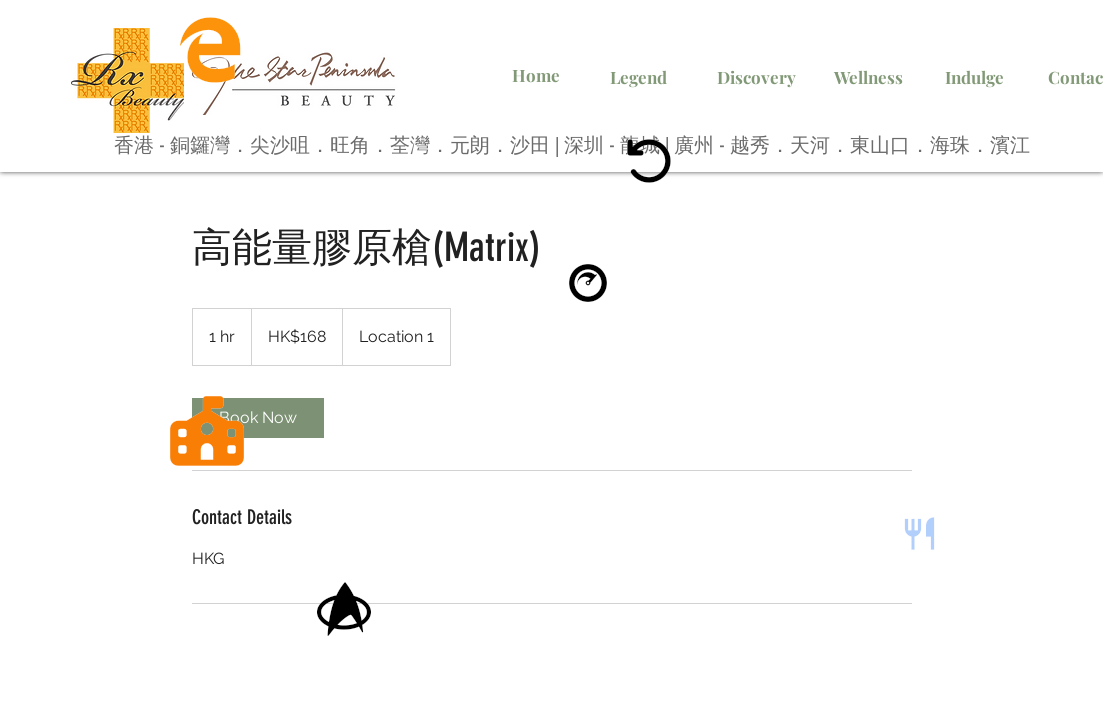 This screenshot has height=720, width=1103. Describe the element at coordinates (649, 161) in the screenshot. I see `undo the last action` at that location.